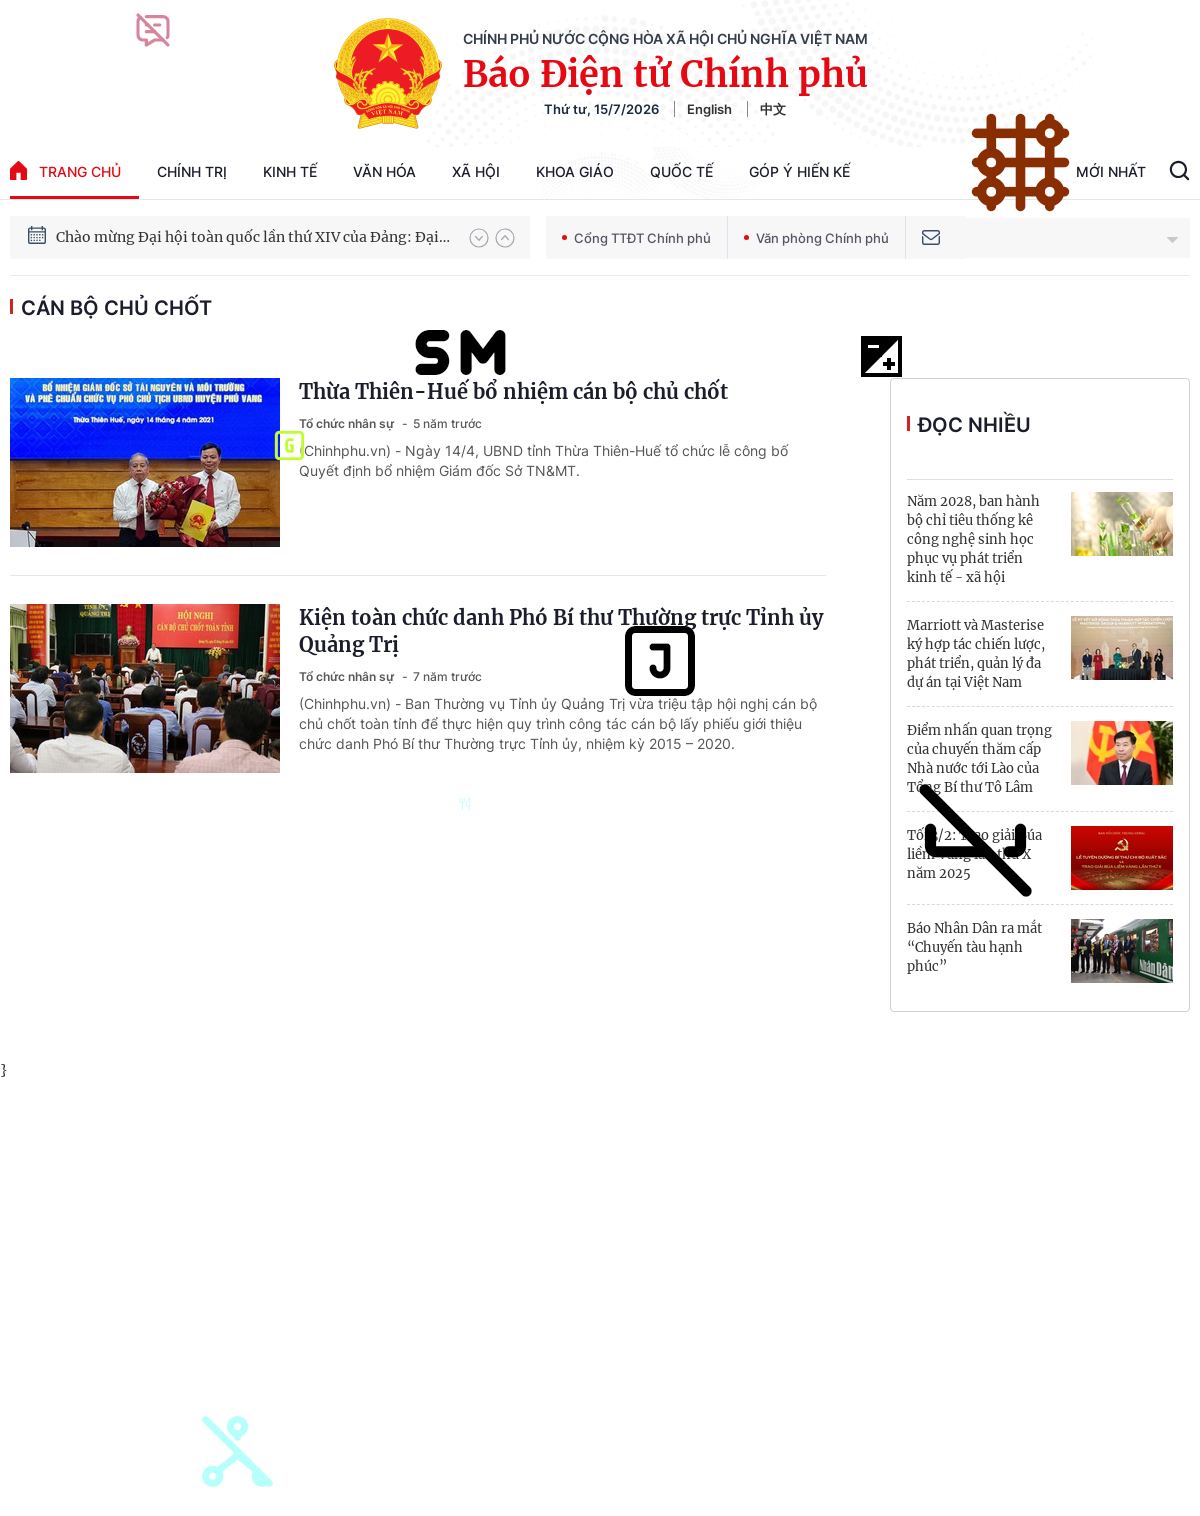 The image size is (1200, 1516). Describe the element at coordinates (660, 661) in the screenshot. I see `represents the letter J in a menu or keyboard interface` at that location.